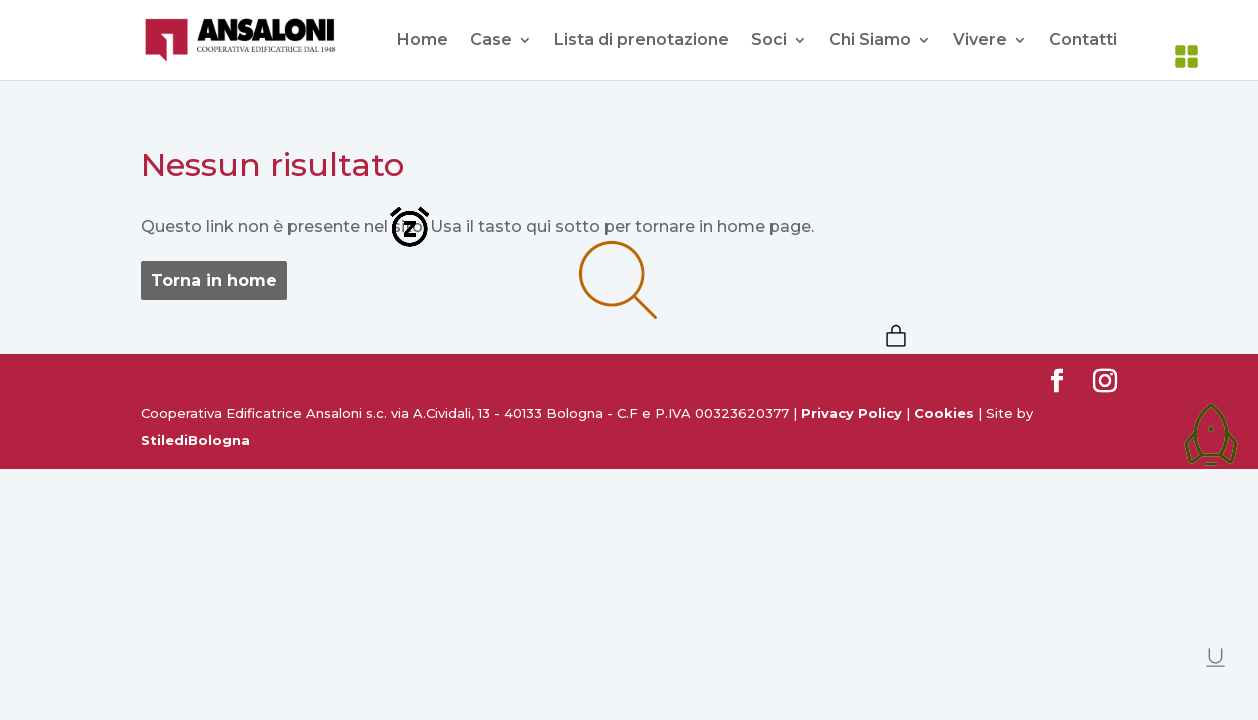  I want to click on lock or secure this item, so click(896, 337).